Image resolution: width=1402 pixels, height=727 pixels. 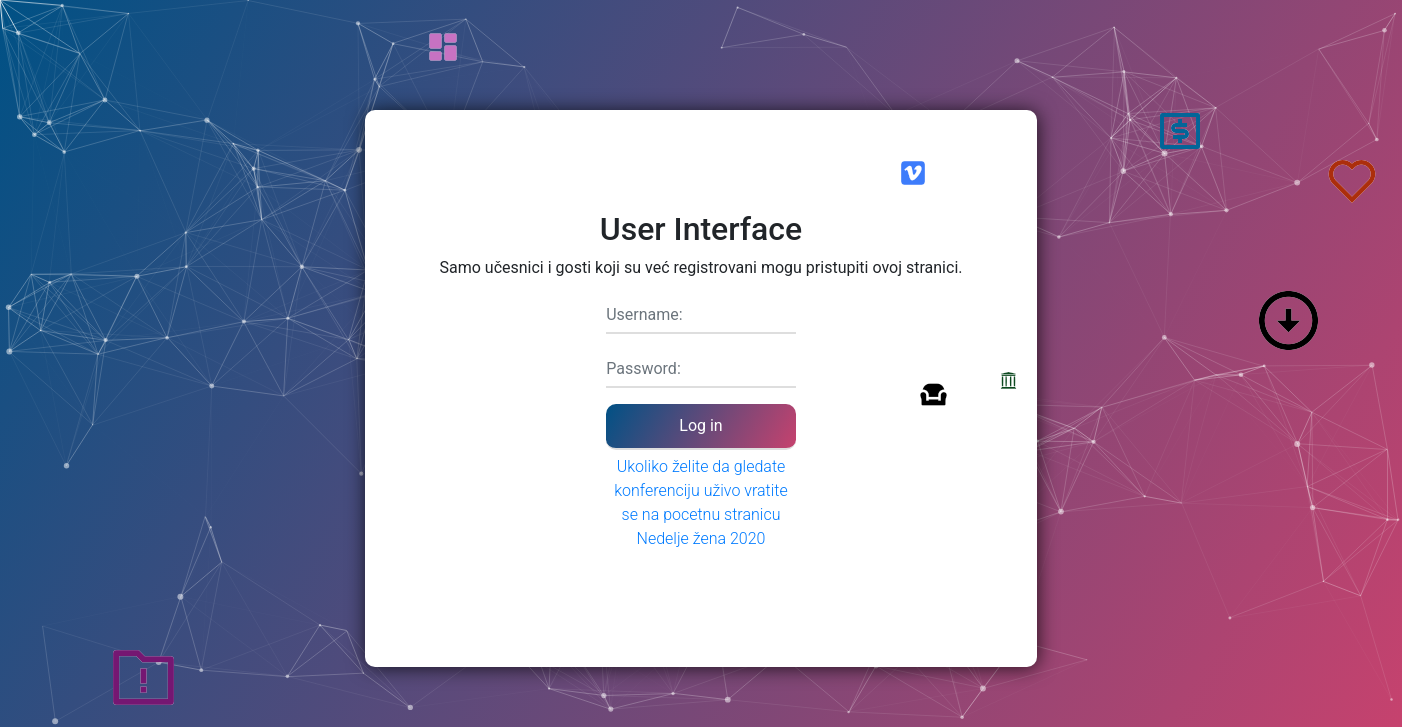 I want to click on add to favorites, so click(x=1352, y=181).